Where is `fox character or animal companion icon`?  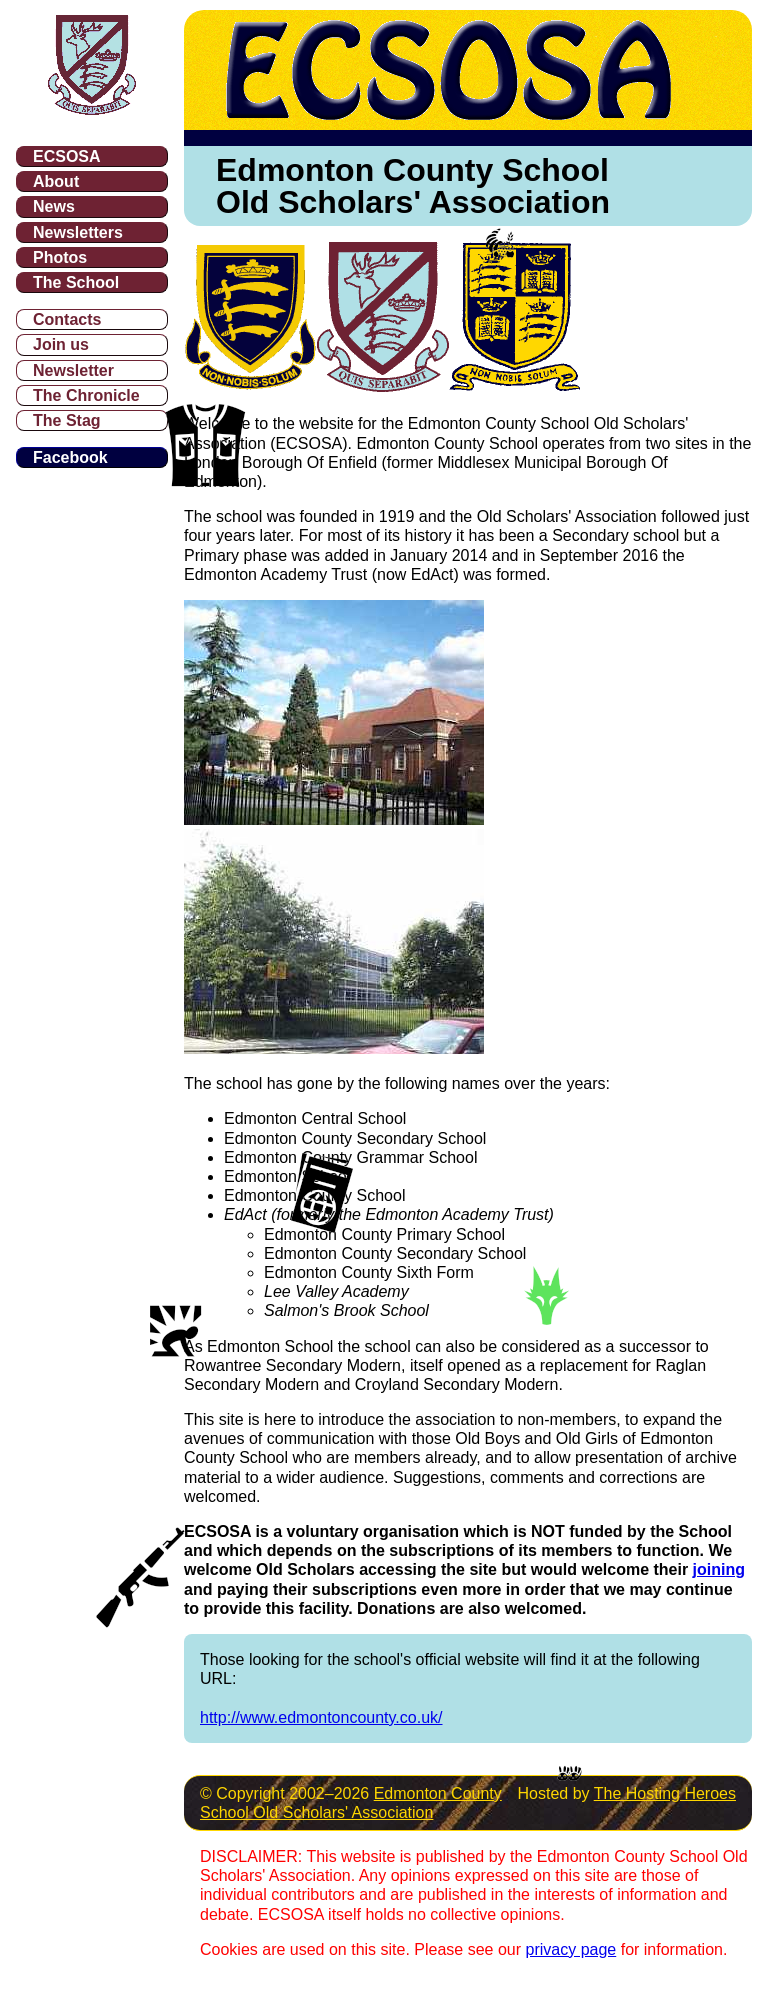 fox character or animal companion icon is located at coordinates (547, 1295).